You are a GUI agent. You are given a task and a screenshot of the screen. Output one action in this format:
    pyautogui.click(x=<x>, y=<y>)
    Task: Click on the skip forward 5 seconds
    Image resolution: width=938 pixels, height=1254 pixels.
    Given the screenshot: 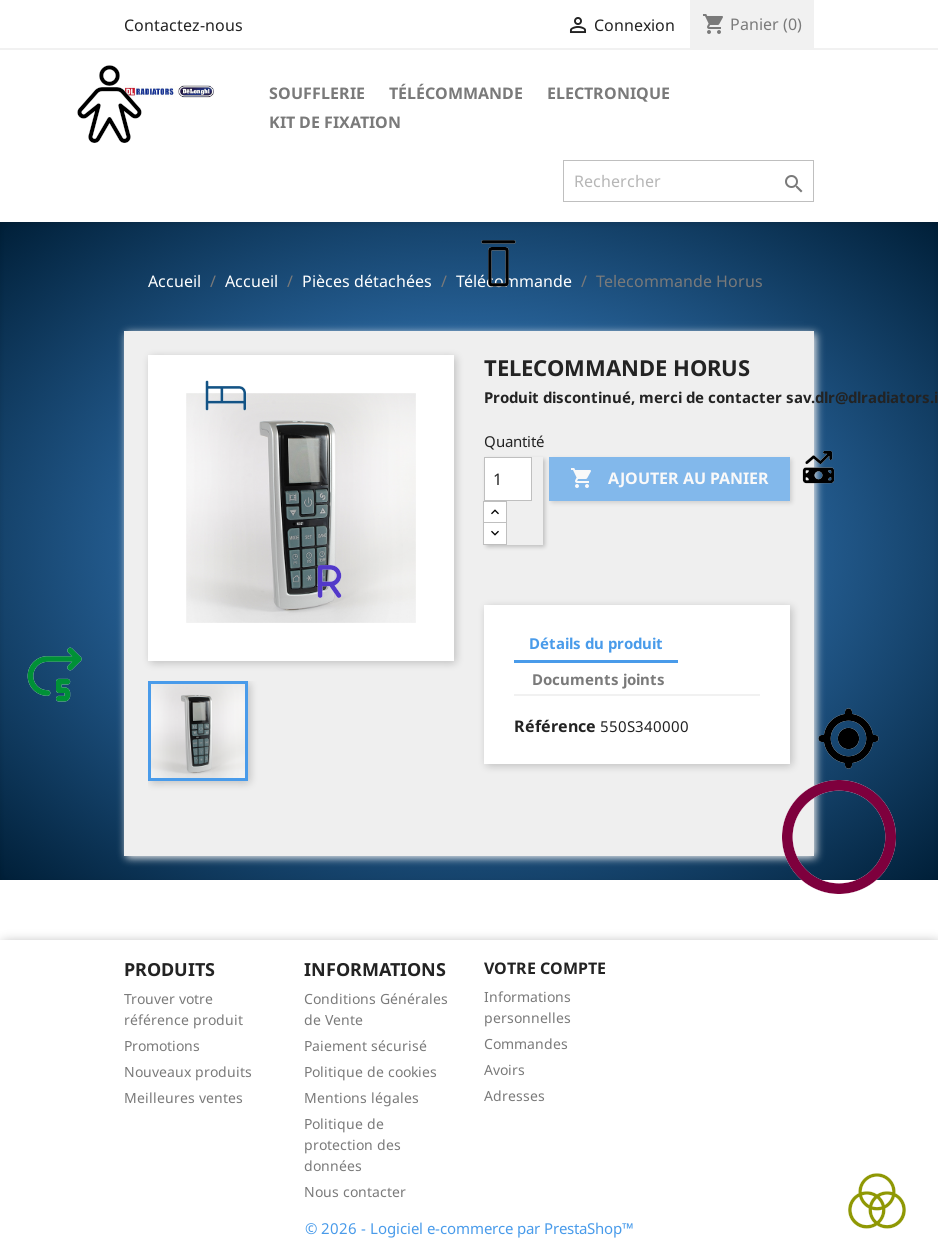 What is the action you would take?
    pyautogui.click(x=56, y=676)
    